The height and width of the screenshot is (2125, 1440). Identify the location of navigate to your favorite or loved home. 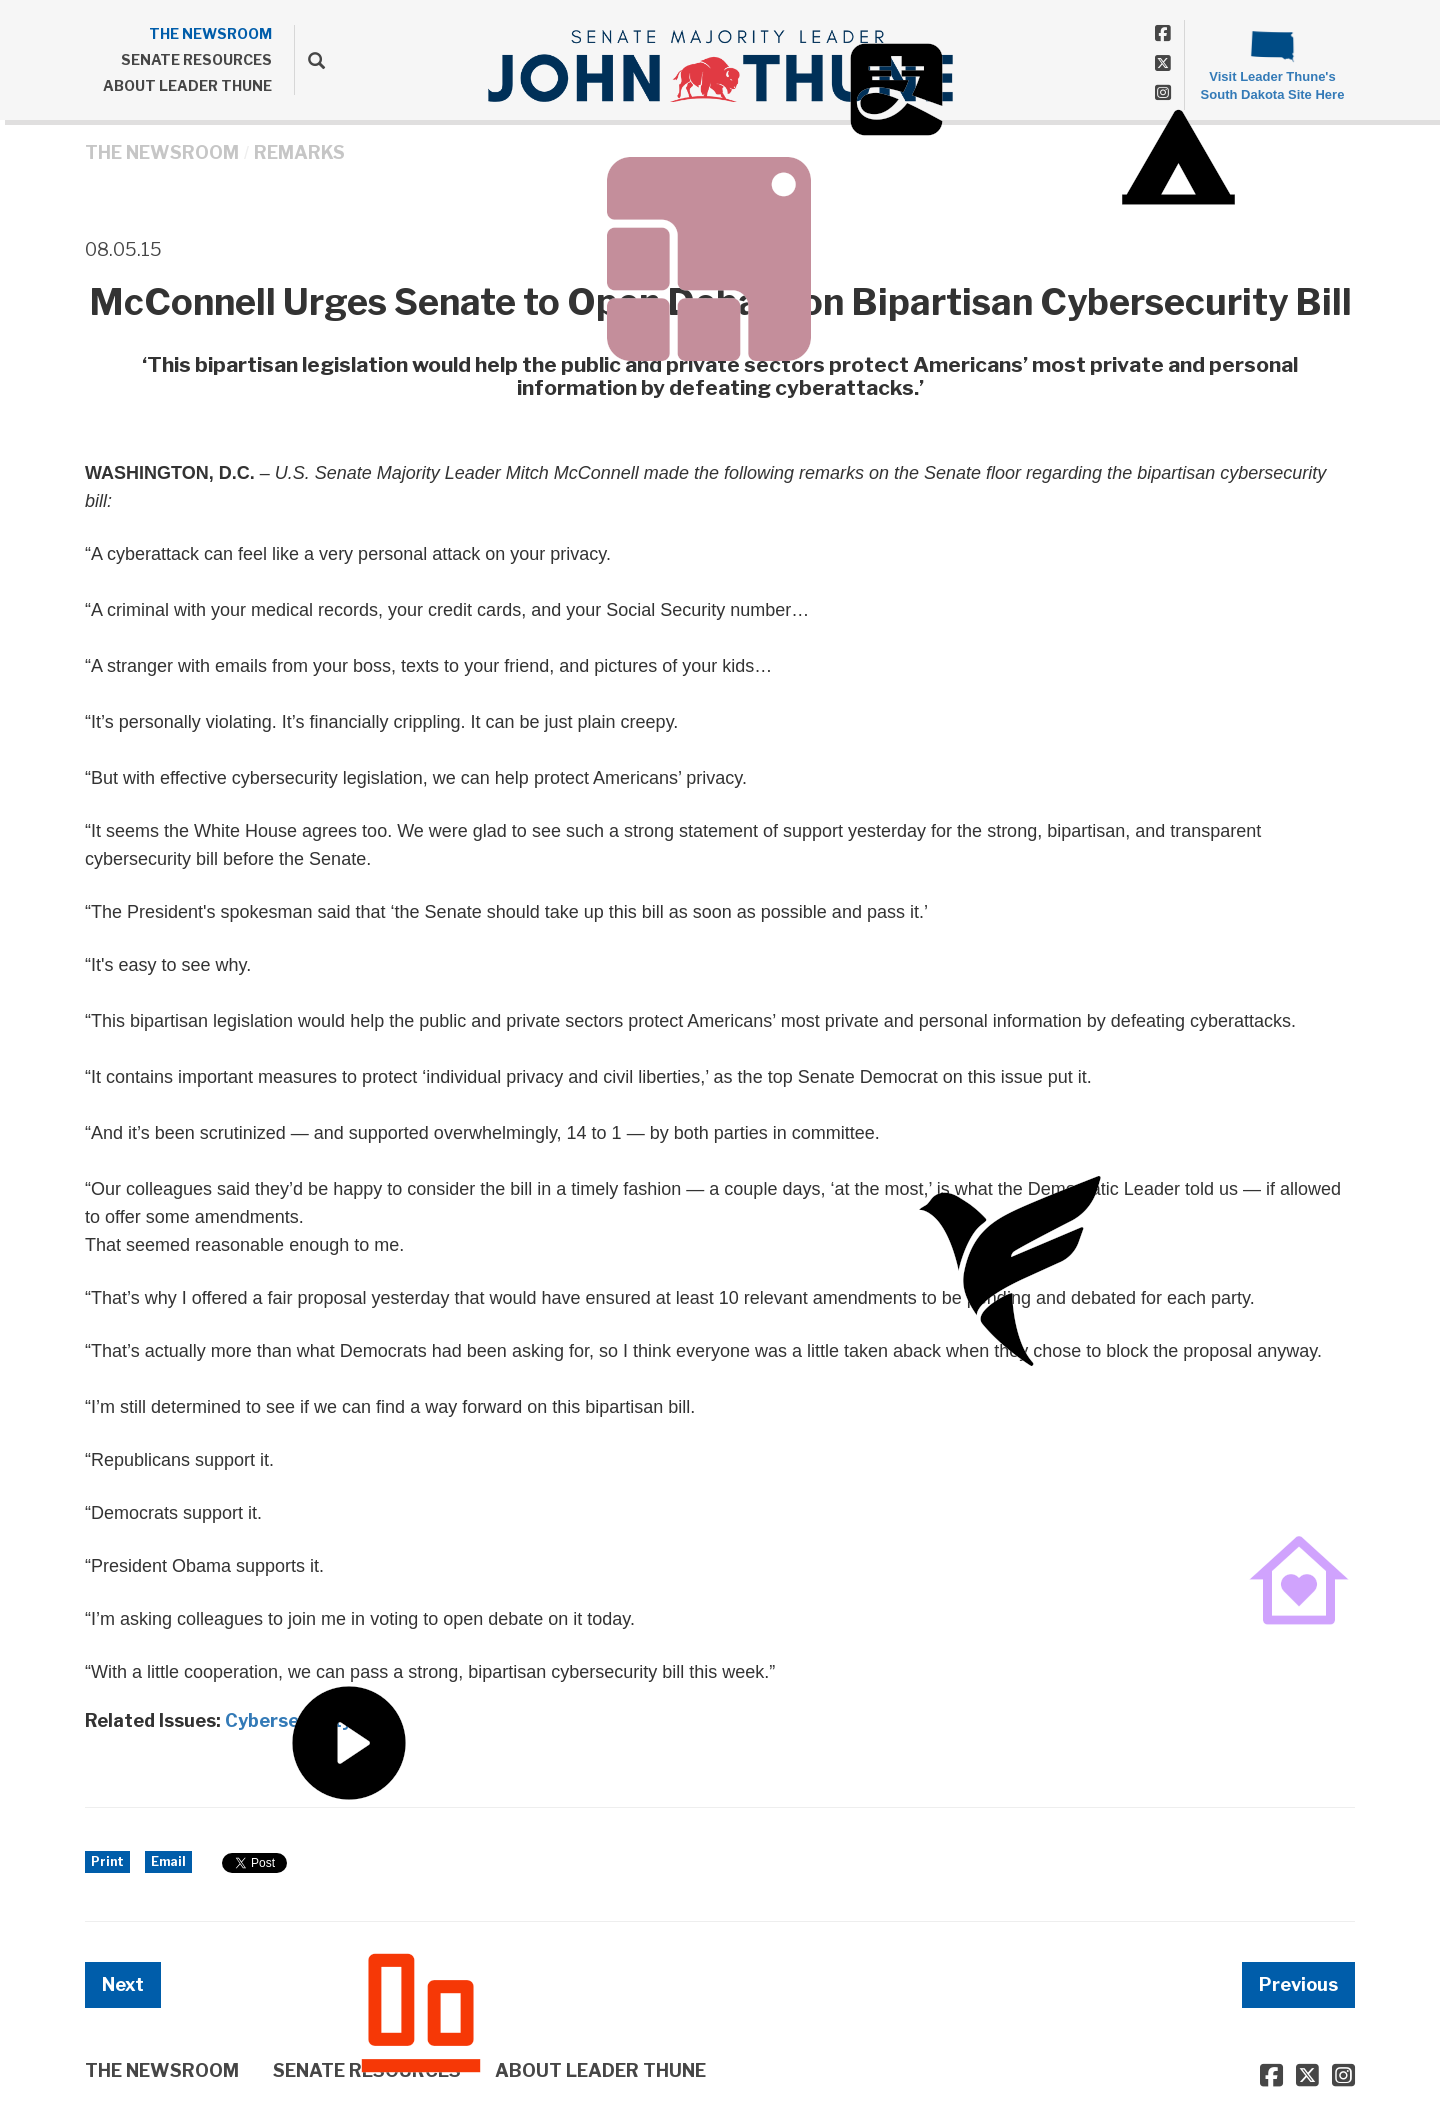
(1299, 1584).